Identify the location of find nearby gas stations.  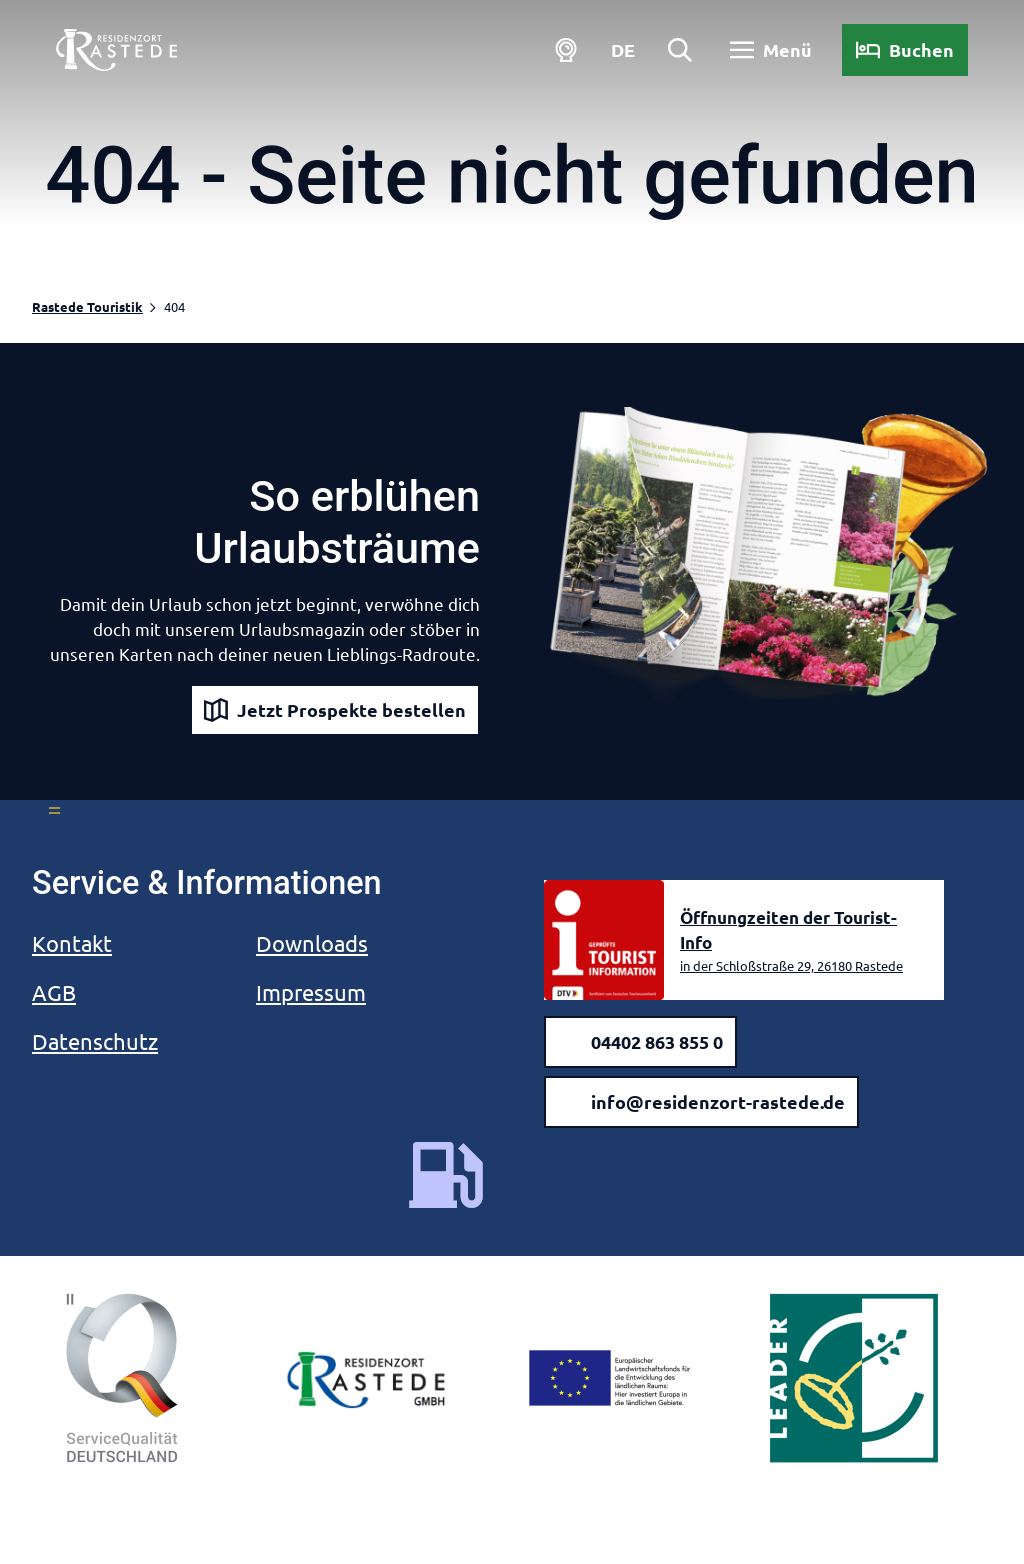
(446, 1175).